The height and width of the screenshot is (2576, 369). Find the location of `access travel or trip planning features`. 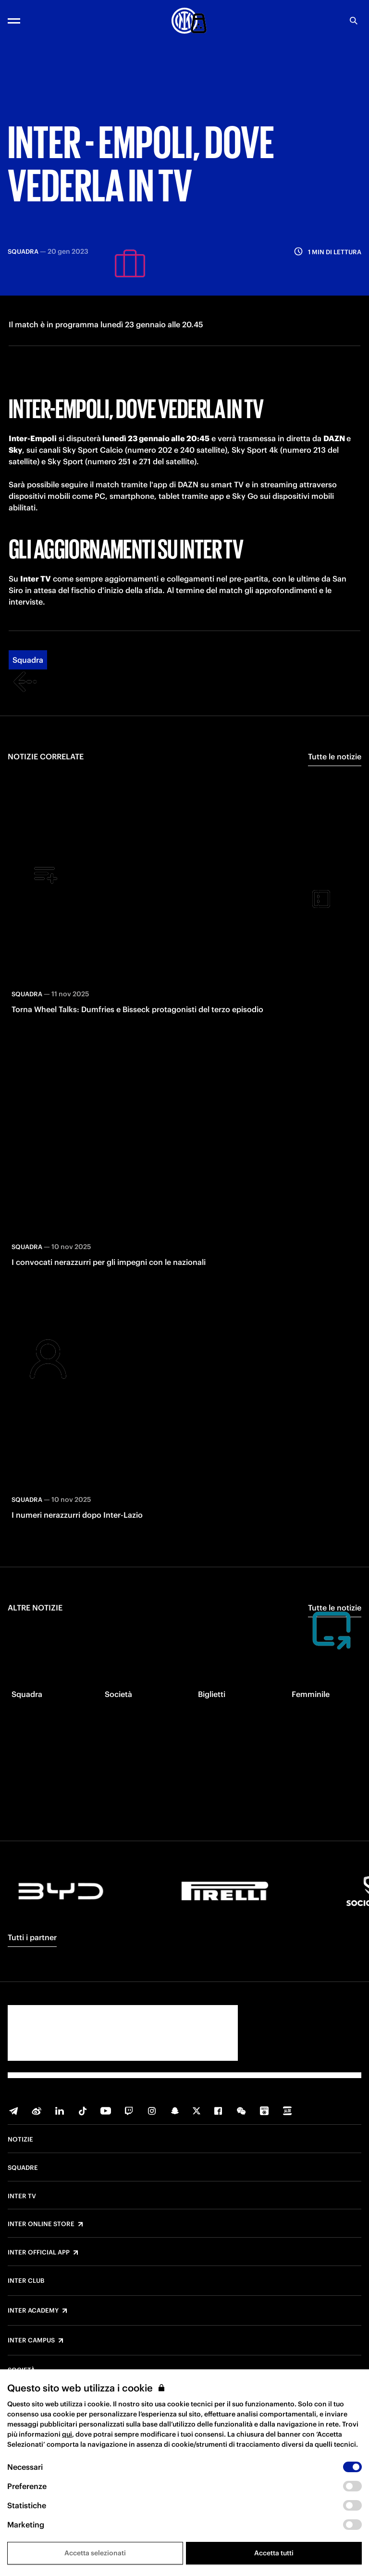

access travel or trip planning features is located at coordinates (130, 264).